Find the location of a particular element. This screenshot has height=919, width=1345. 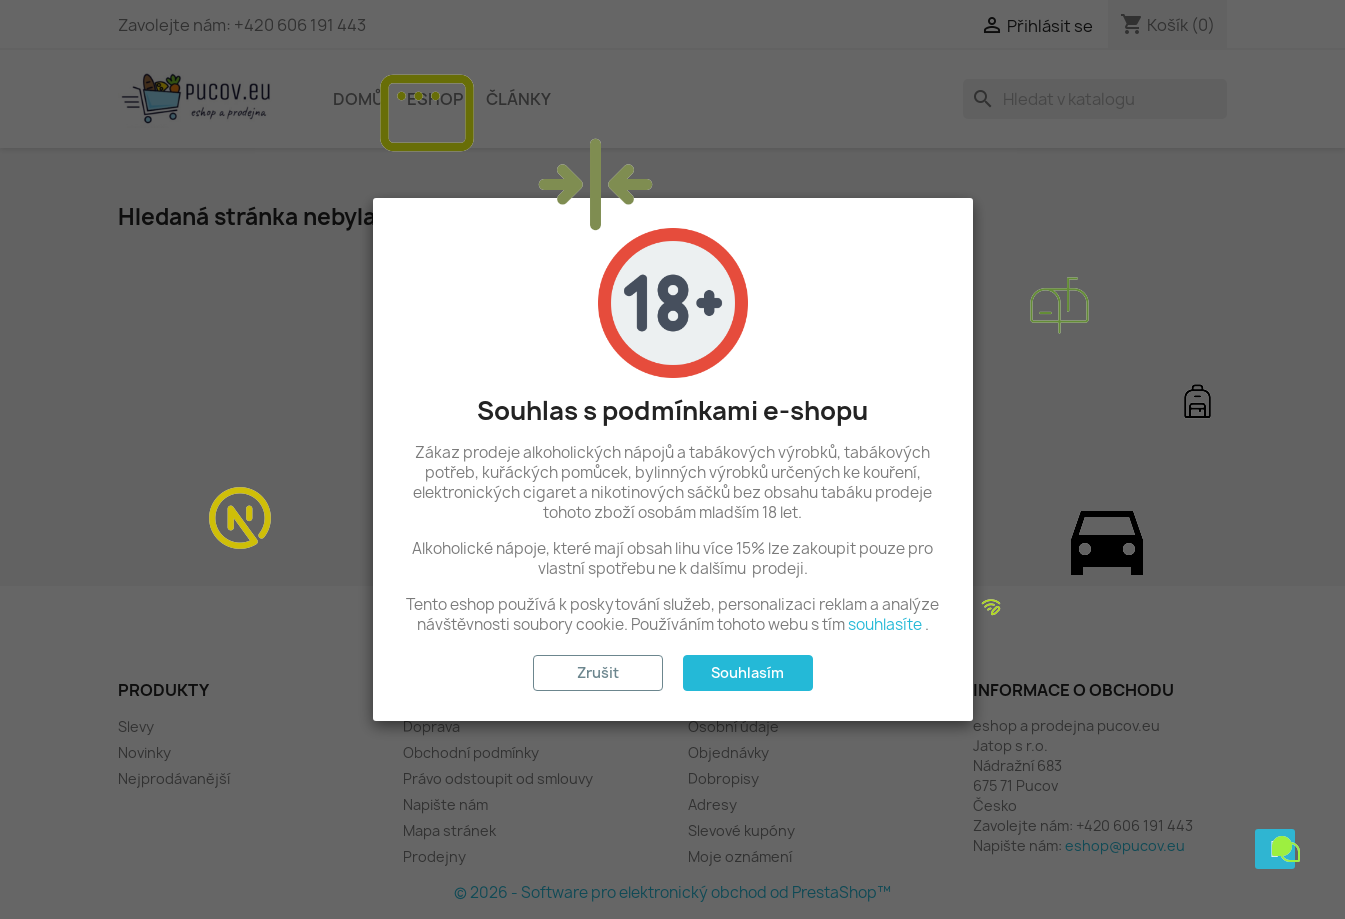

open a new application window is located at coordinates (427, 113).